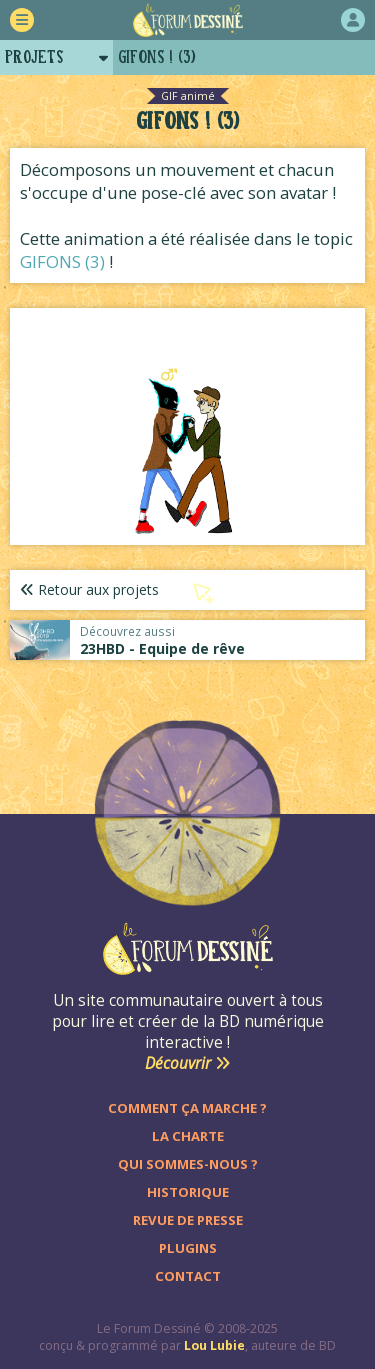 This screenshot has width=375, height=1369. What do you see at coordinates (169, 375) in the screenshot?
I see `indicates male-male relationship or gay men` at bounding box center [169, 375].